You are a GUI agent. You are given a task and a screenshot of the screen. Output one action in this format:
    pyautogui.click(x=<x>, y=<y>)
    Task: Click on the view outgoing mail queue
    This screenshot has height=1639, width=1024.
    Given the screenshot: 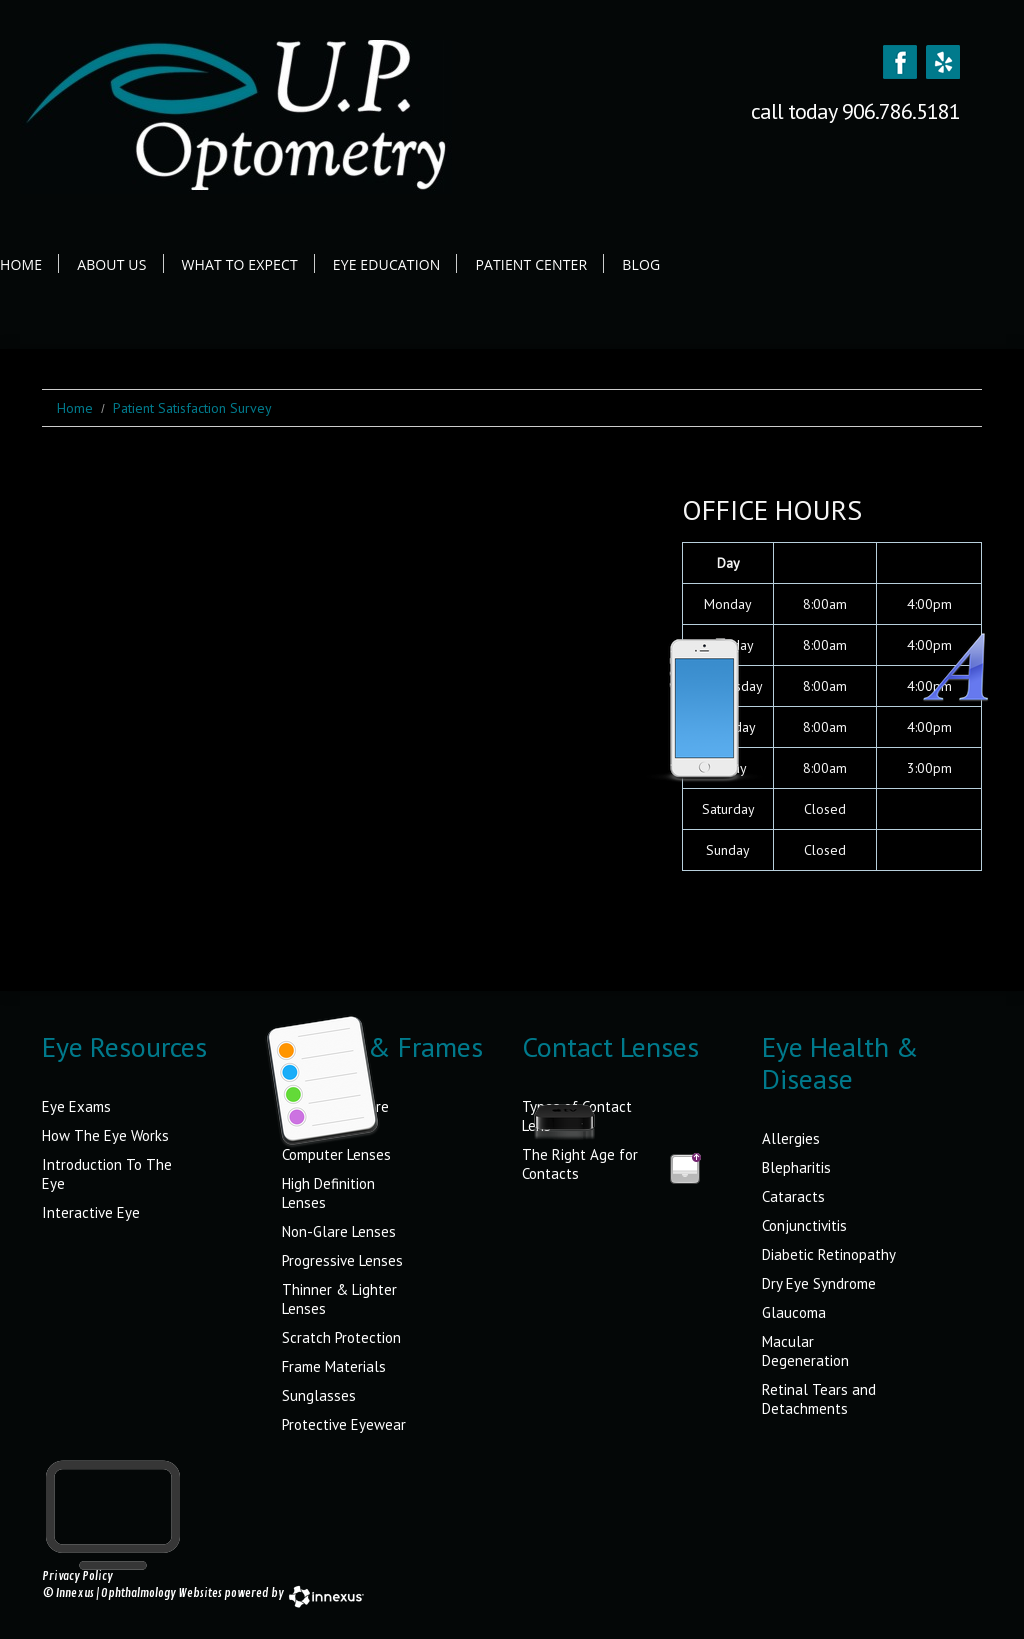 What is the action you would take?
    pyautogui.click(x=685, y=1169)
    